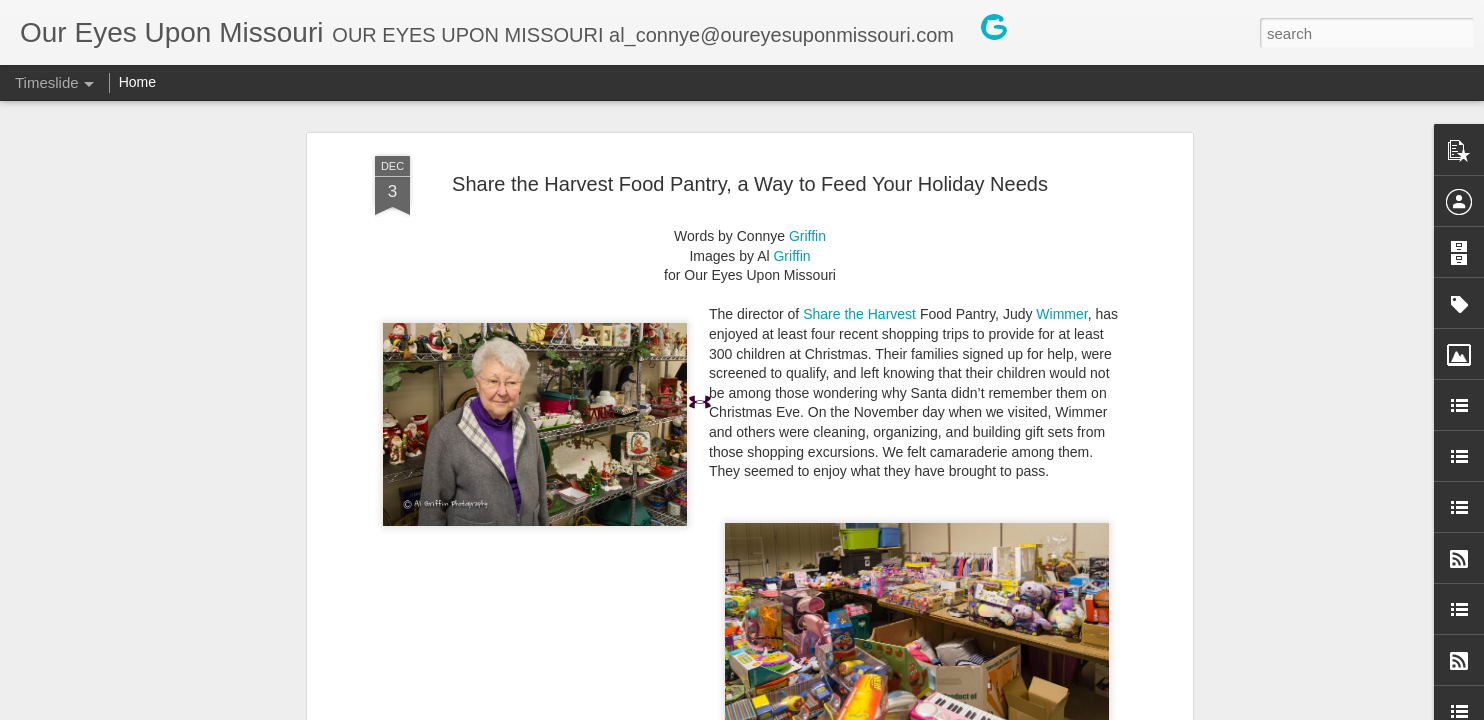  I want to click on under armour brand logo, so click(700, 402).